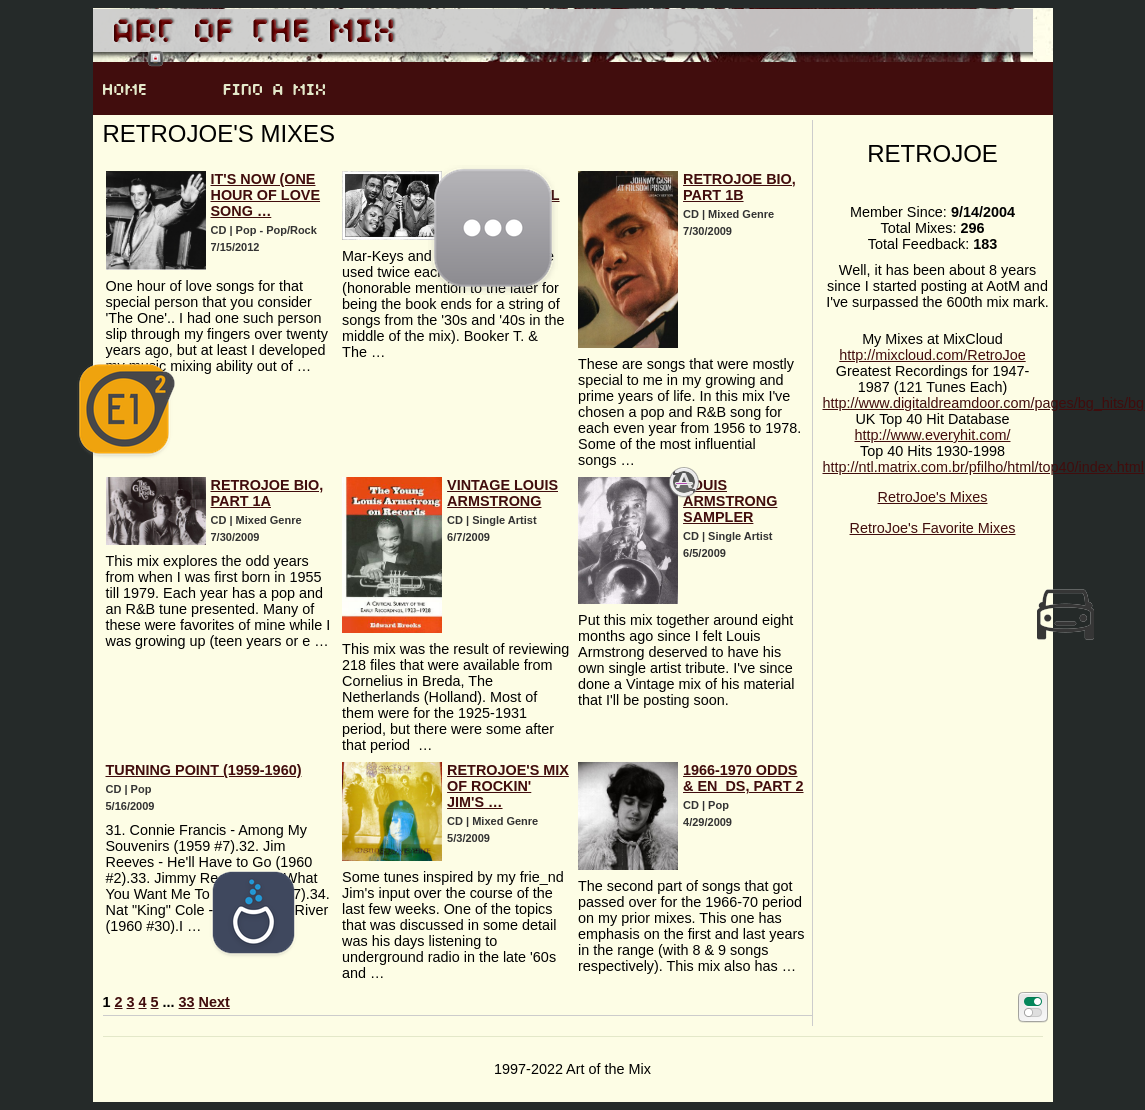  Describe the element at coordinates (684, 482) in the screenshot. I see `check for available software updates` at that location.